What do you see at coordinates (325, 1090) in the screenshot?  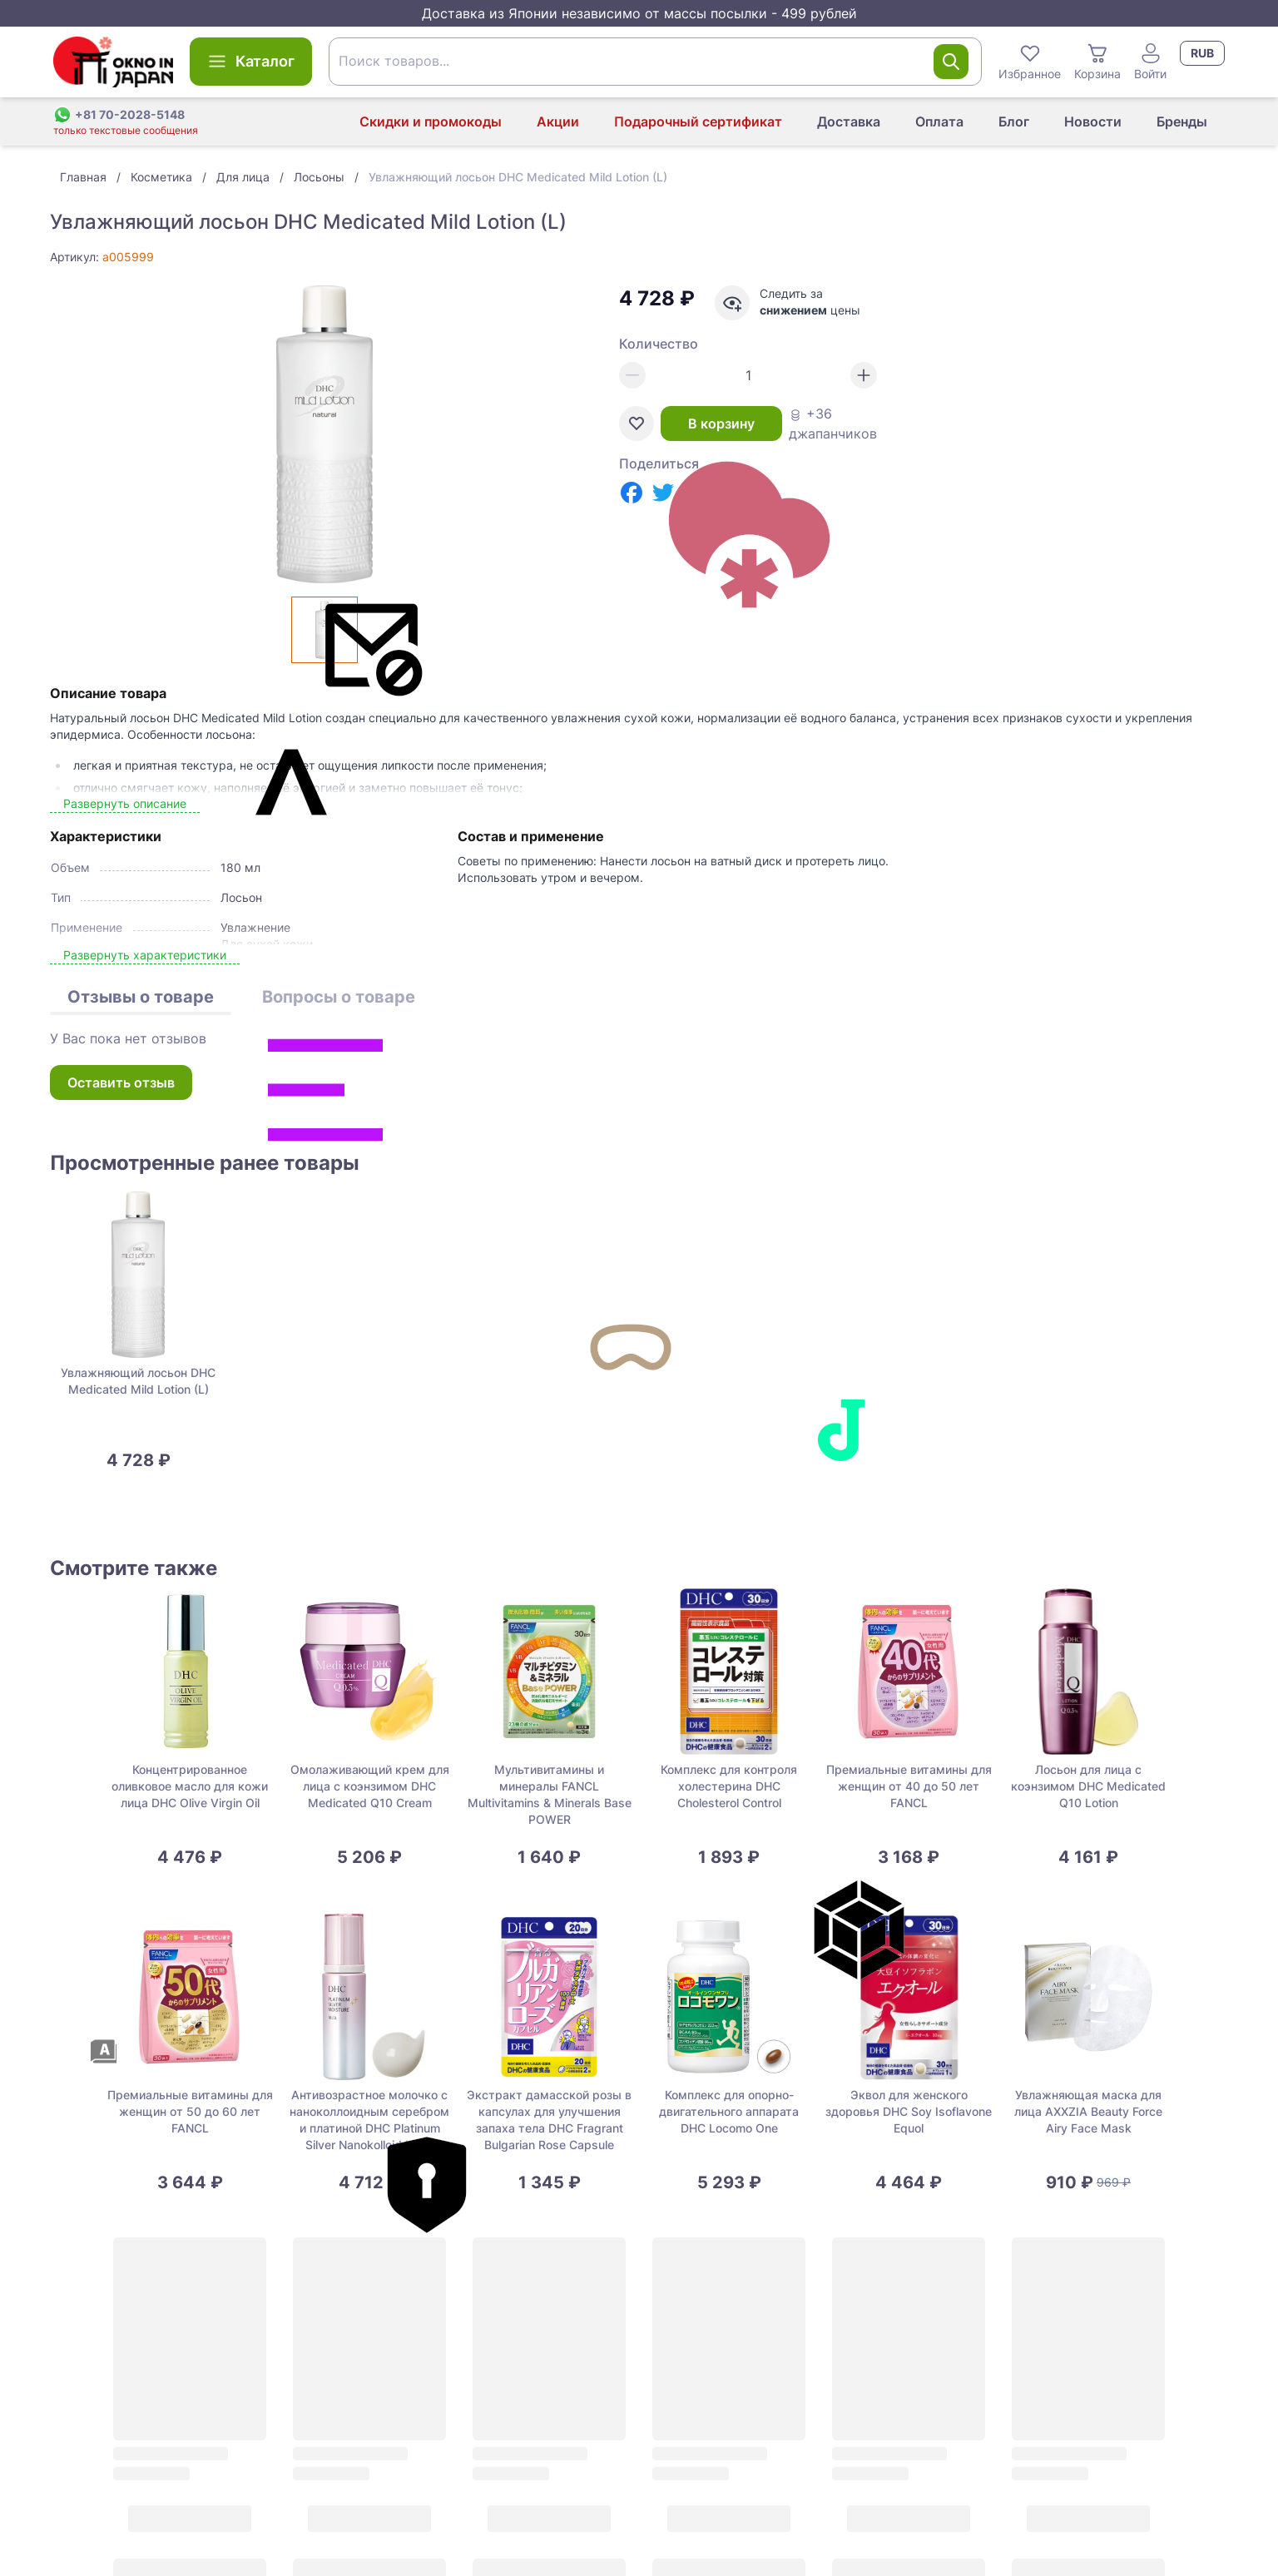 I see `open navigation menu` at bounding box center [325, 1090].